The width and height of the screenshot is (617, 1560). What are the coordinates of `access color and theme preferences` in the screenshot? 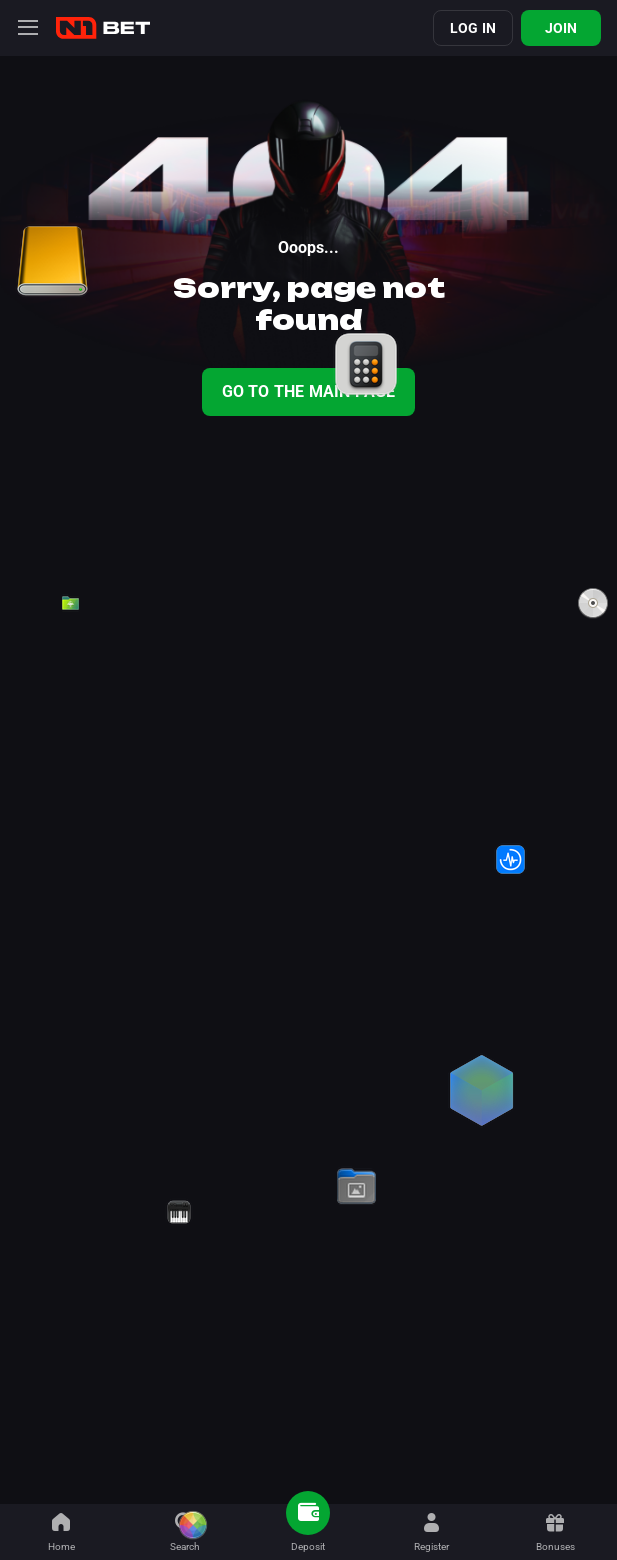 It's located at (193, 1525).